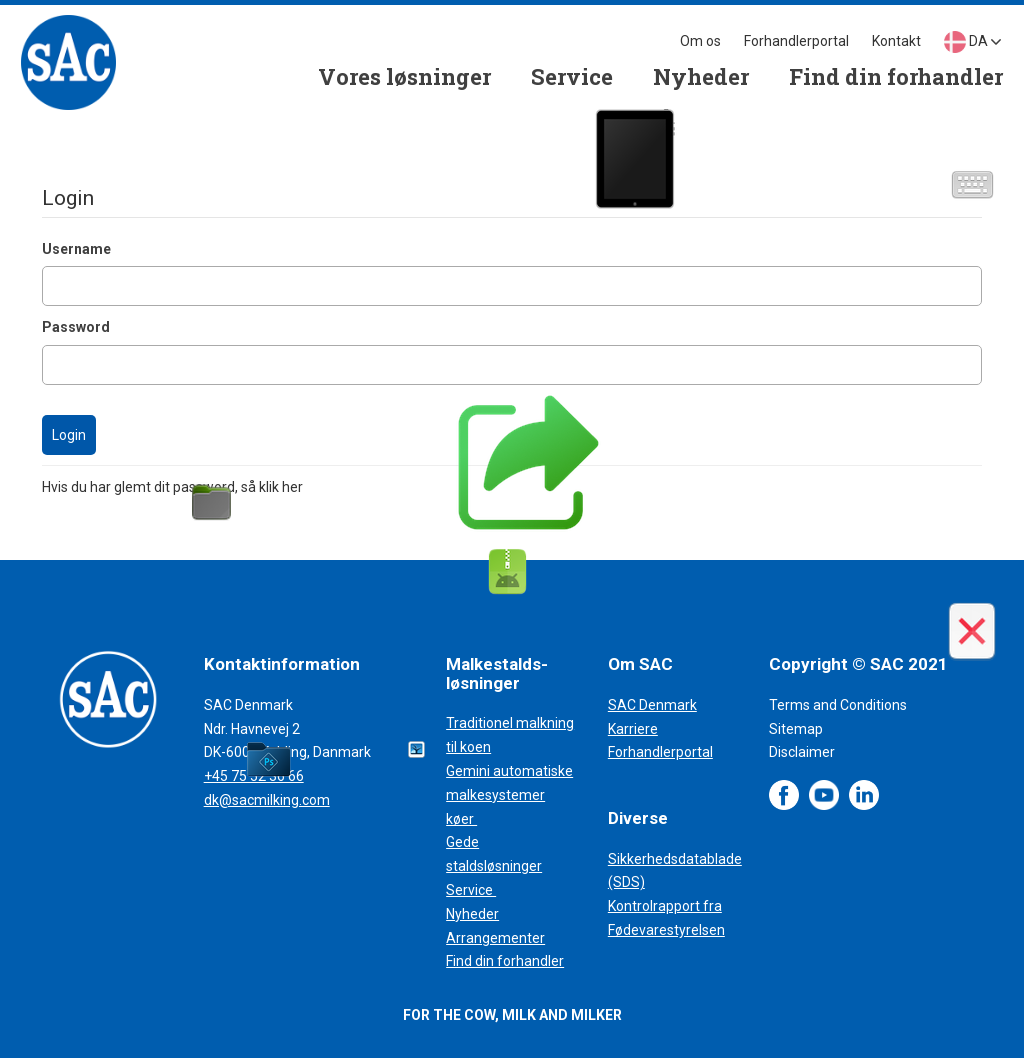 This screenshot has width=1024, height=1058. What do you see at coordinates (507, 571) in the screenshot?
I see `an android application package file (apk)` at bounding box center [507, 571].